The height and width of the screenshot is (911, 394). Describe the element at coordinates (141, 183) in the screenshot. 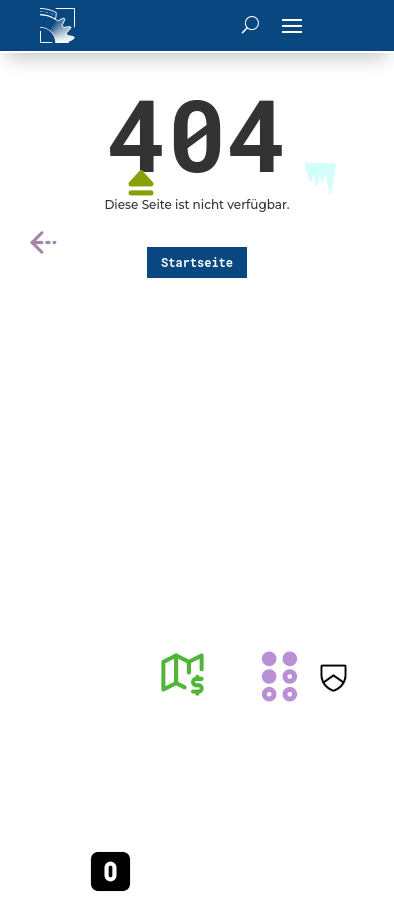

I see `eject media or removable device` at that location.